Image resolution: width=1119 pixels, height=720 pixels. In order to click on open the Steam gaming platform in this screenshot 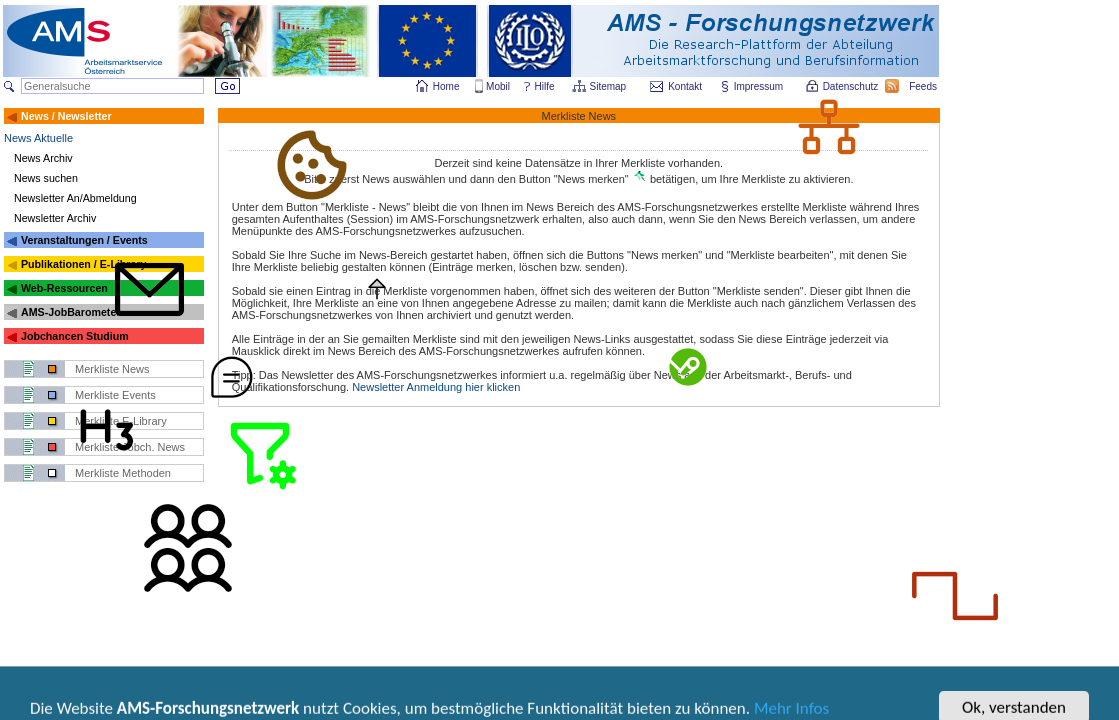, I will do `click(688, 367)`.